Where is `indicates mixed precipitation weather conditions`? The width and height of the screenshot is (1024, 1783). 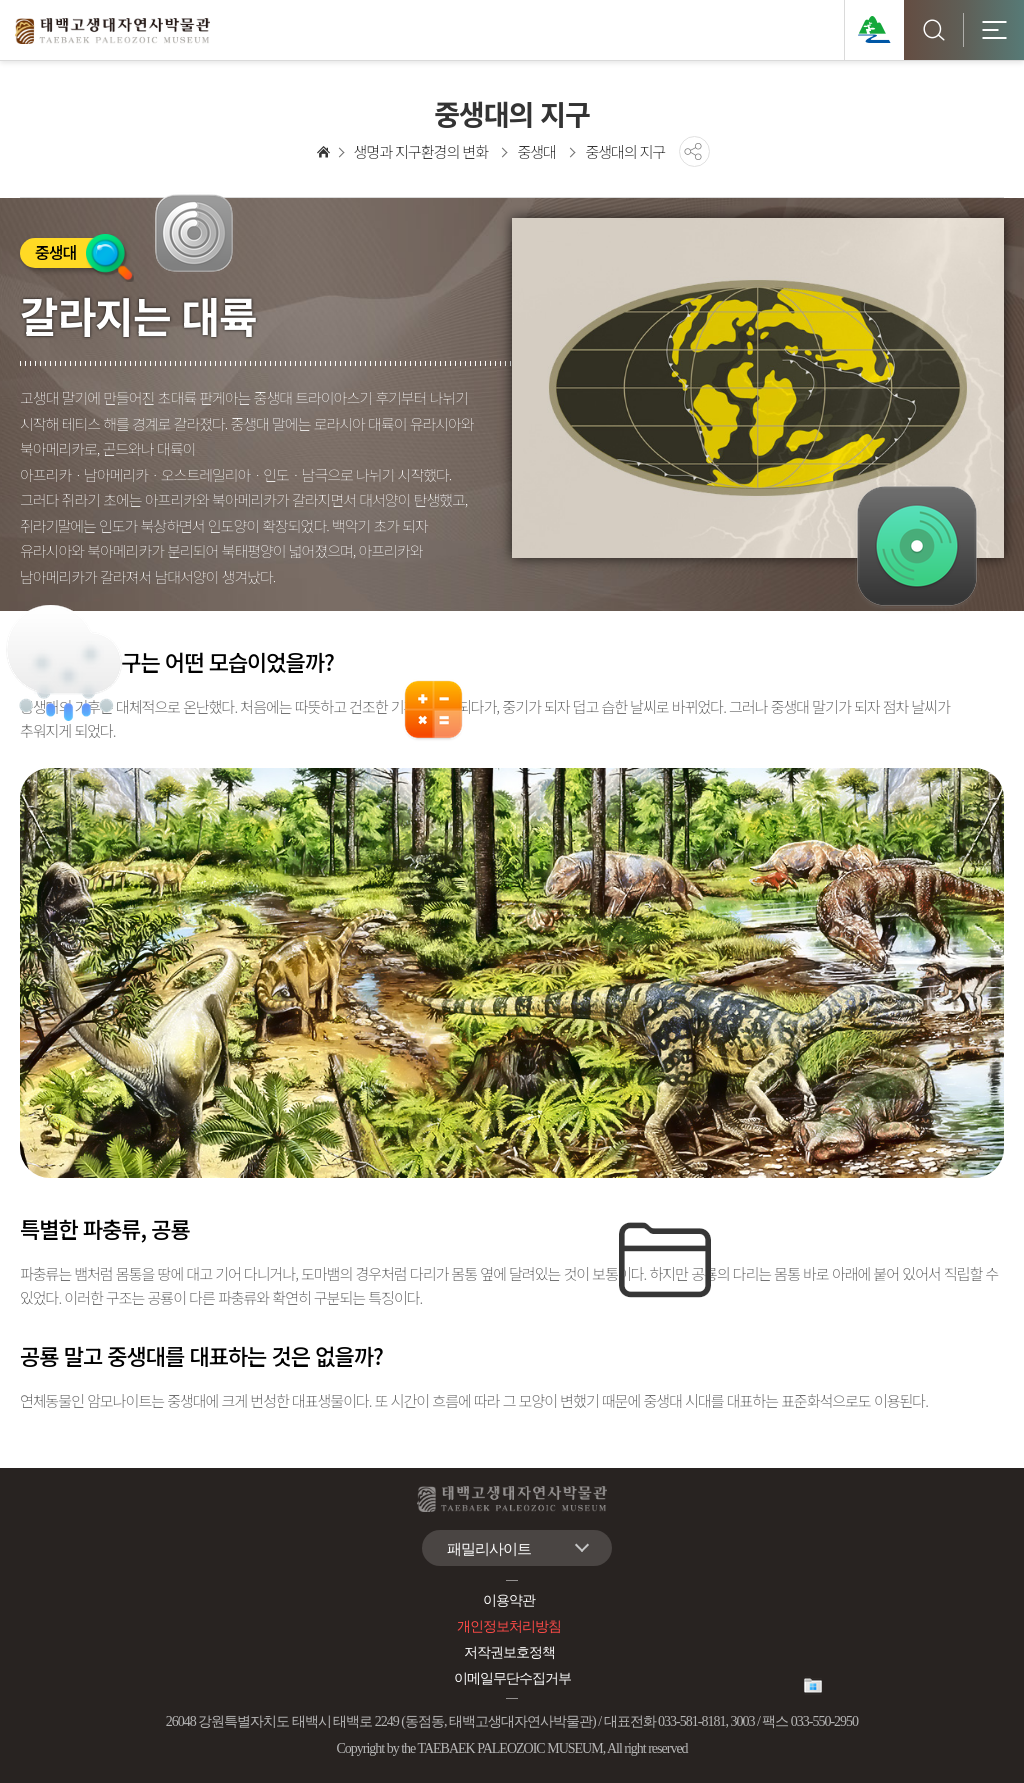
indicates mixed precipitation weather conditions is located at coordinates (64, 663).